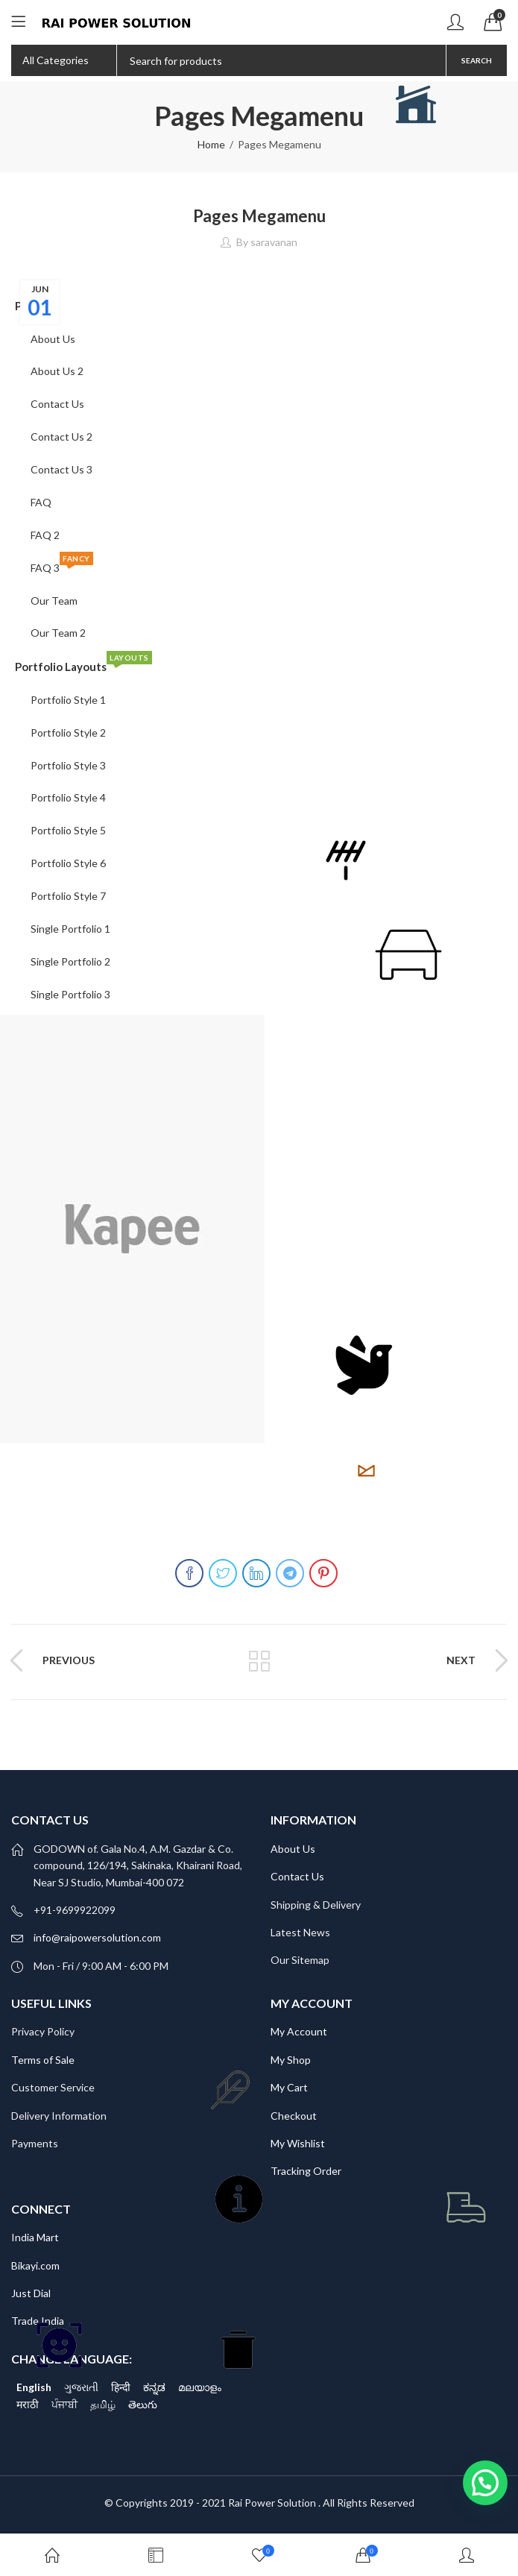 Image resolution: width=518 pixels, height=2576 pixels. I want to click on access vehicle or car-related features, so click(408, 956).